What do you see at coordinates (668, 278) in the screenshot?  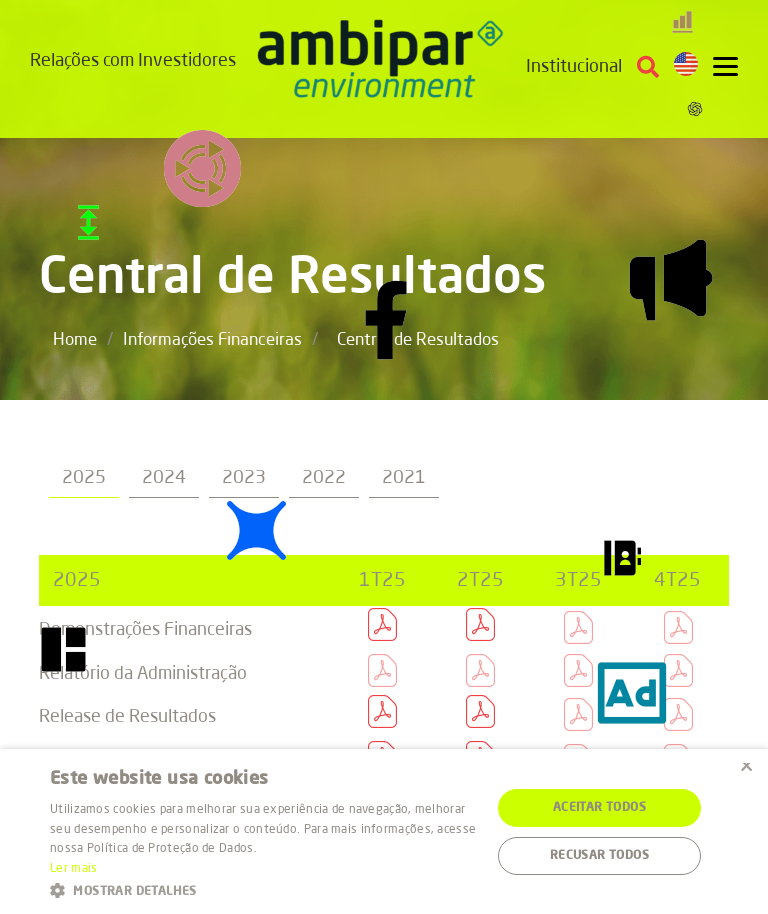 I see `make an announcement or broadcast` at bounding box center [668, 278].